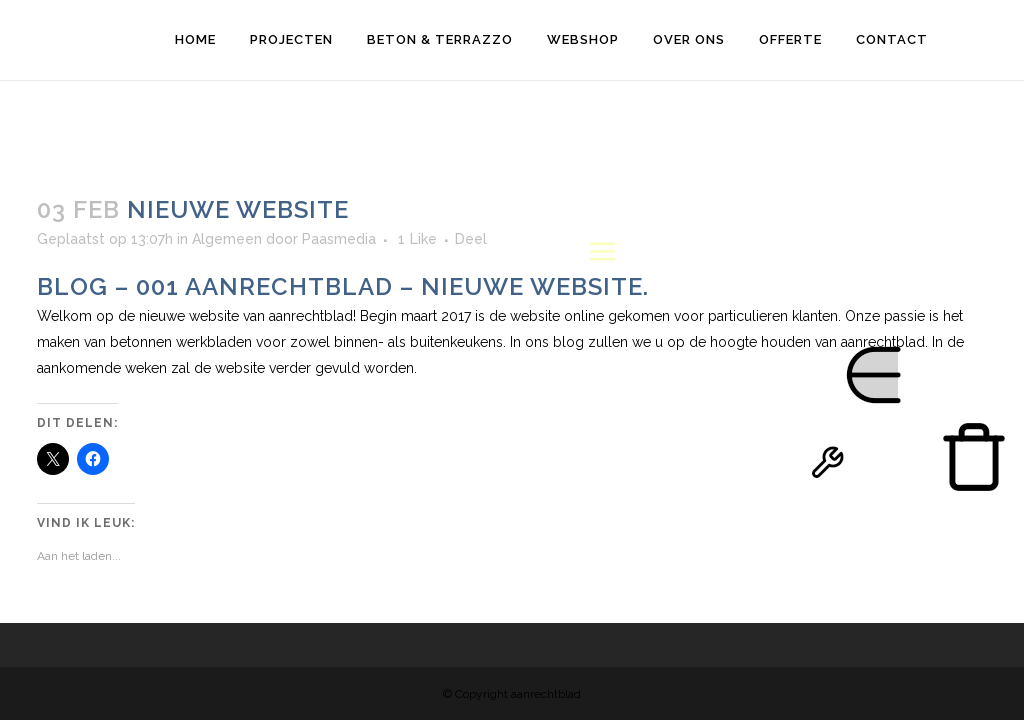 The height and width of the screenshot is (720, 1024). Describe the element at coordinates (974, 457) in the screenshot. I see `delete selected item` at that location.